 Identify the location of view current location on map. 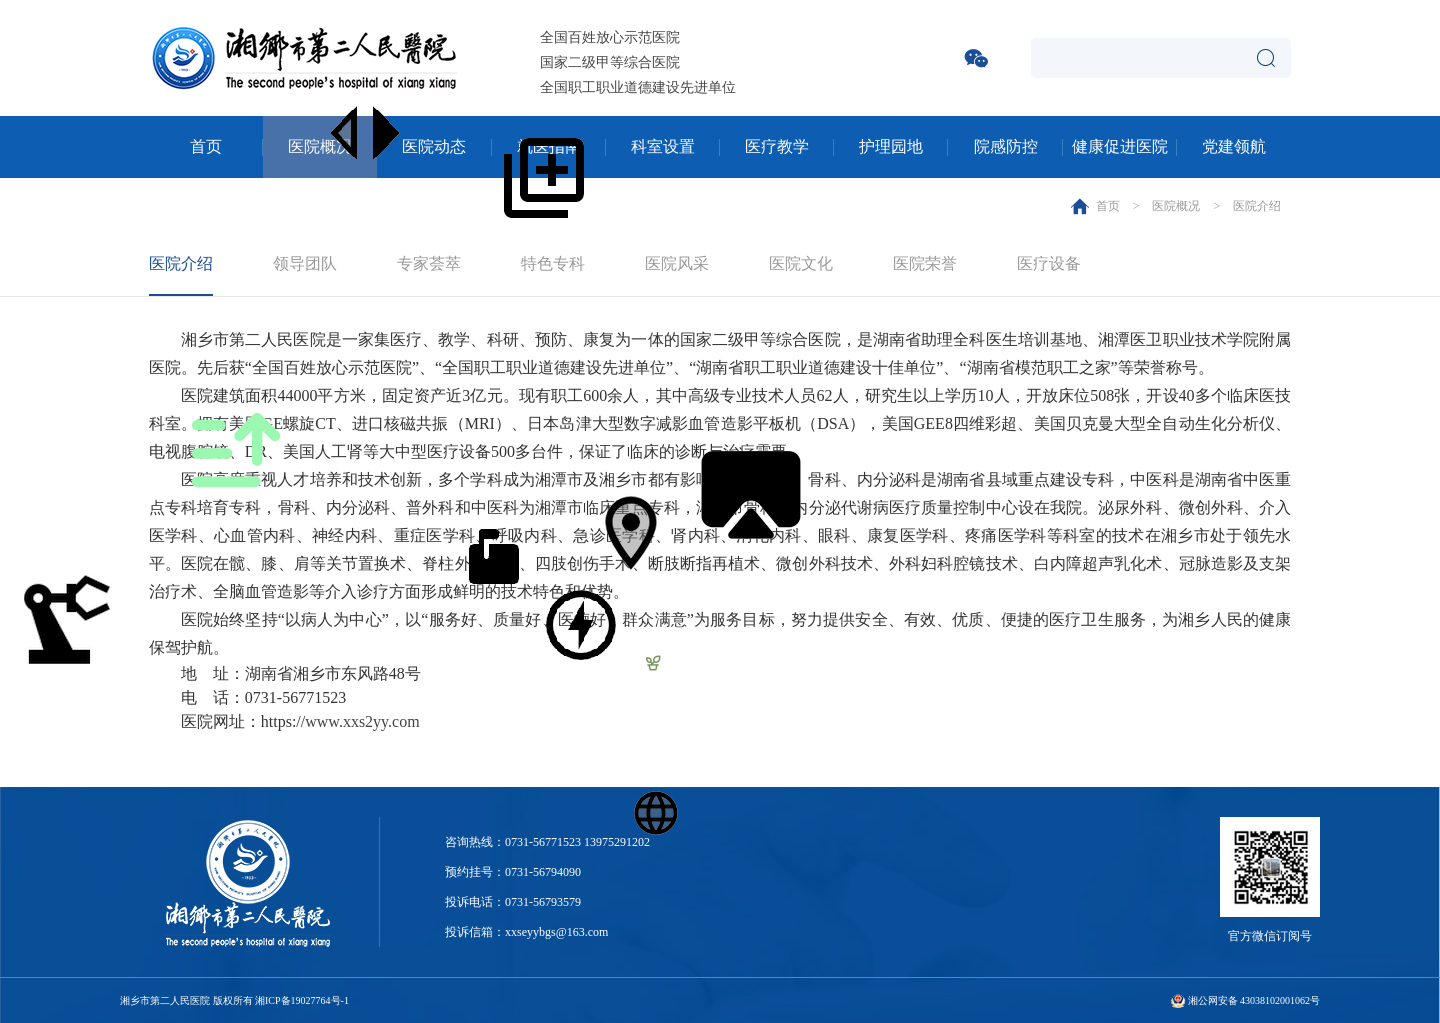
(631, 533).